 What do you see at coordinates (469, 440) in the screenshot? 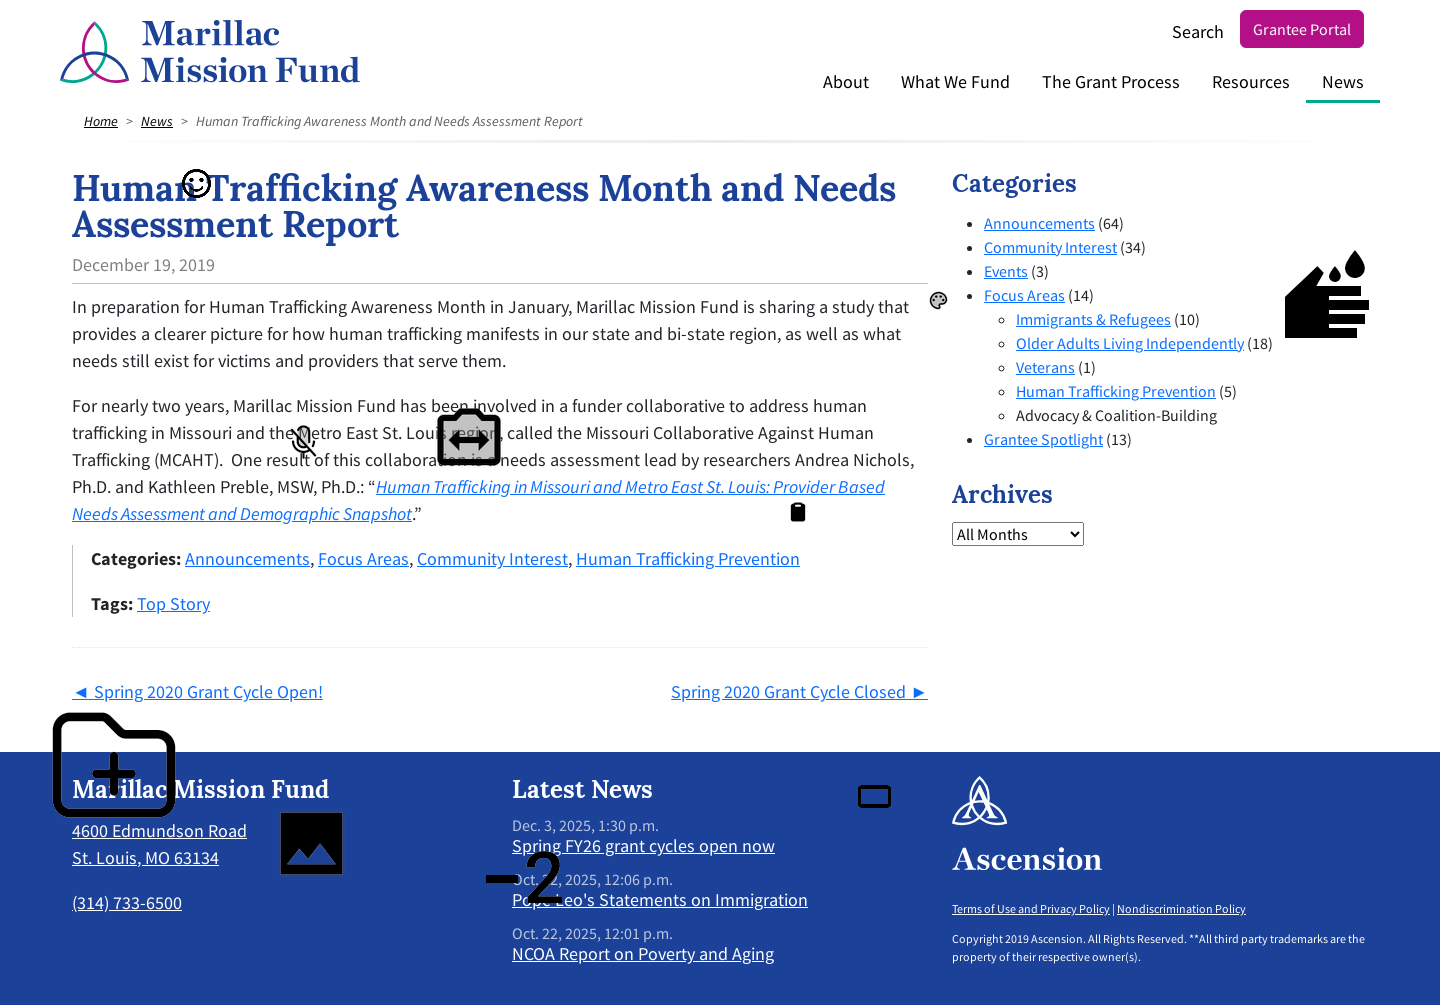
I see `switch between front and rear camera` at bounding box center [469, 440].